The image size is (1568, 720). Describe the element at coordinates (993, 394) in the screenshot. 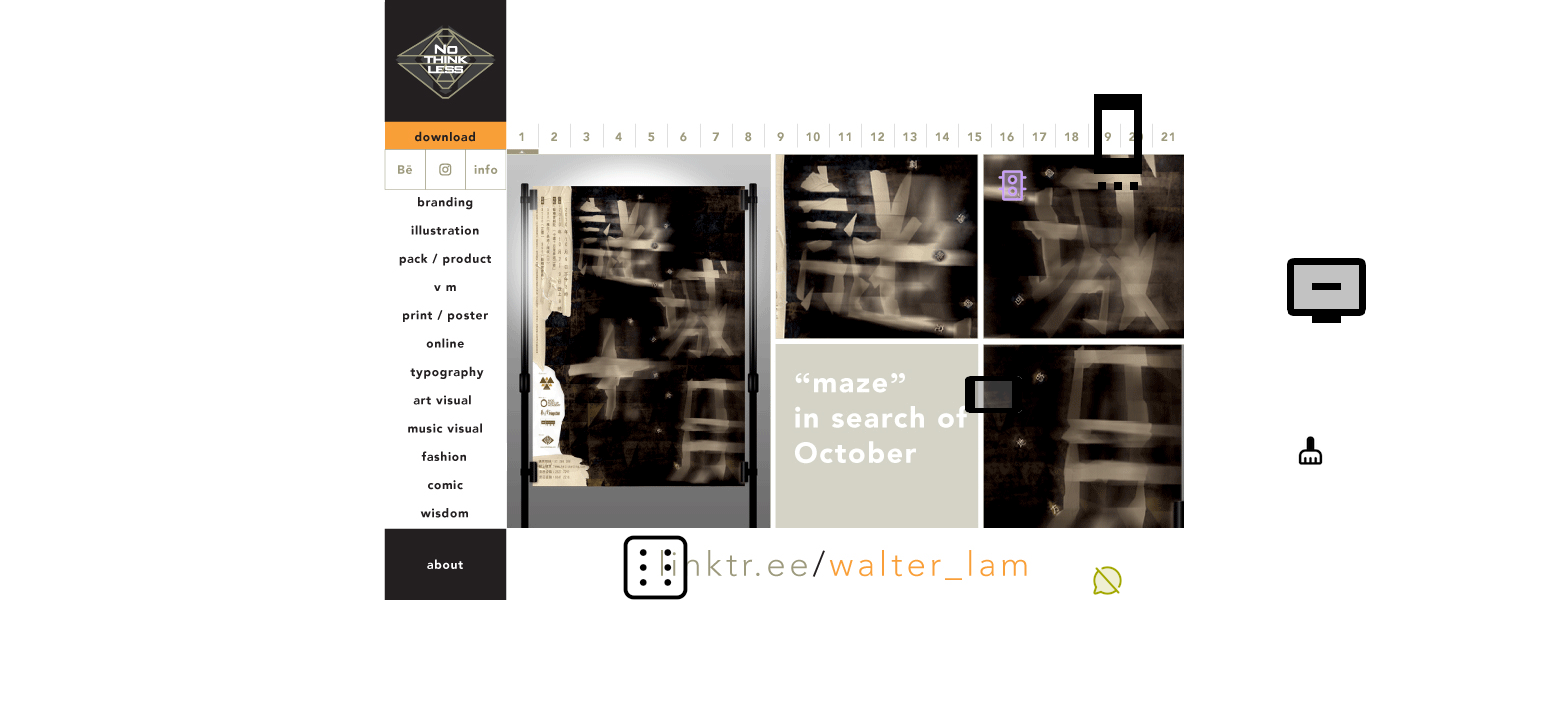

I see `switch to landscape orientation` at that location.